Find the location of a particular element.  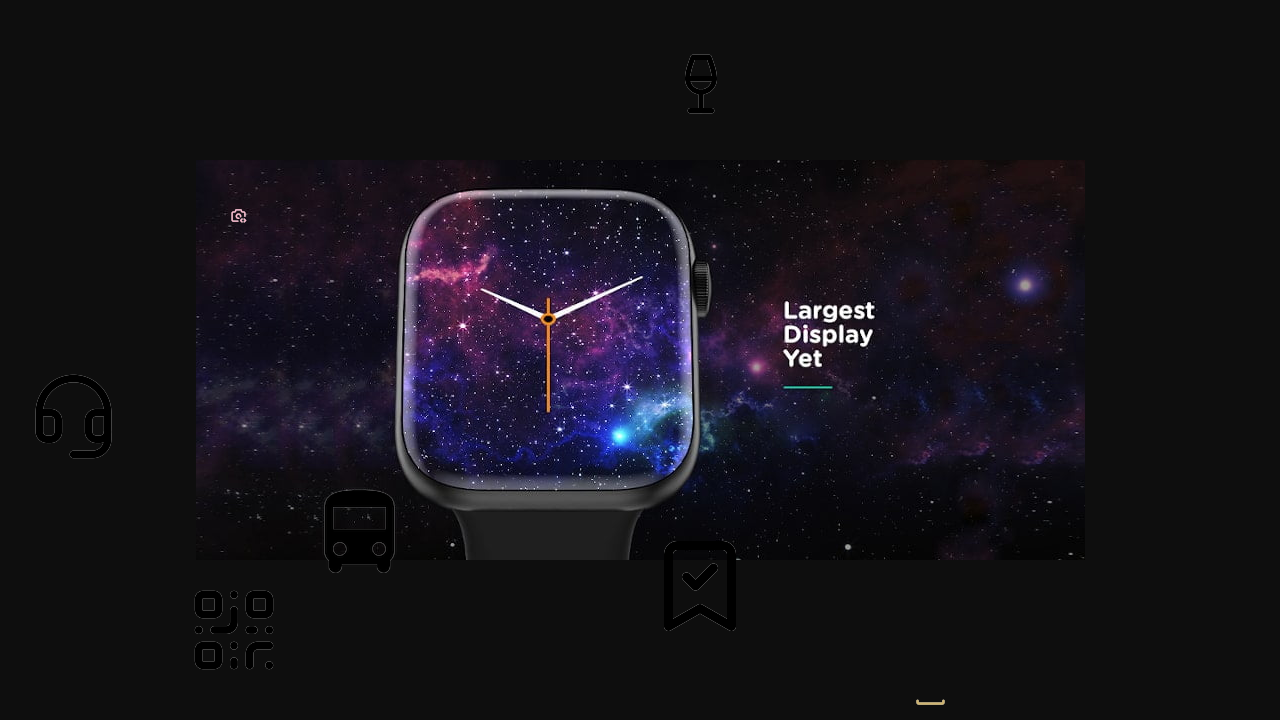

scan or generate a QR code is located at coordinates (234, 630).